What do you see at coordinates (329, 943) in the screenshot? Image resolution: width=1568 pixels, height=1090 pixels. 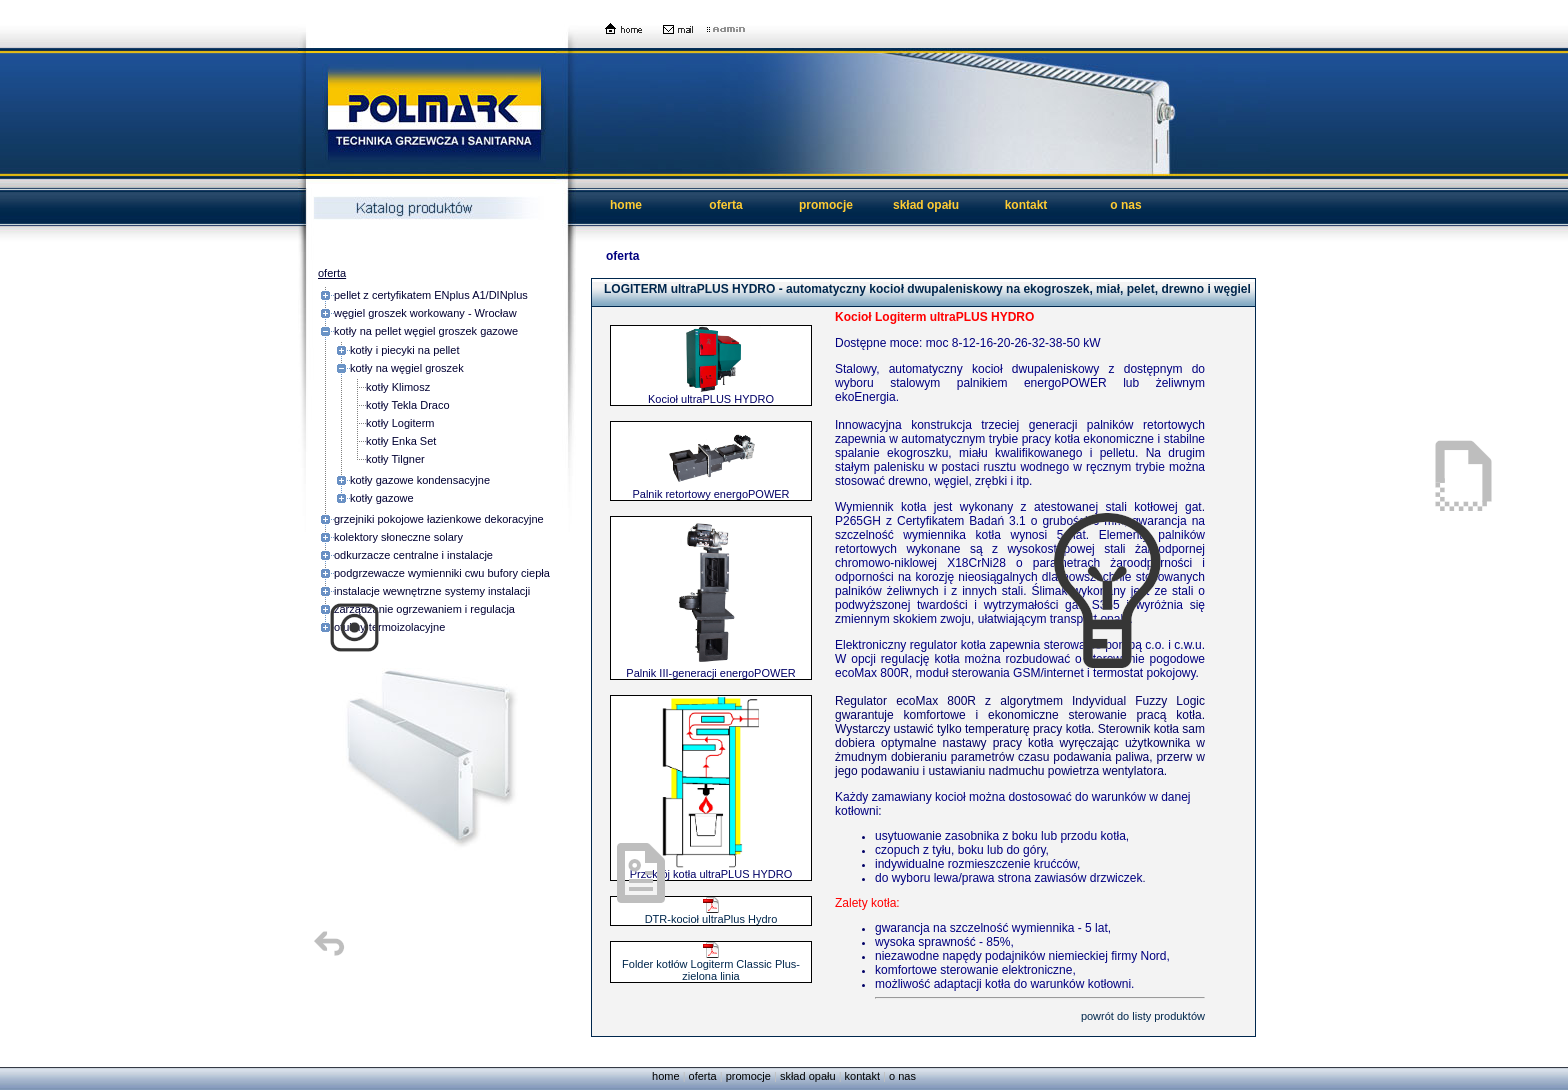 I see `undo the last action` at bounding box center [329, 943].